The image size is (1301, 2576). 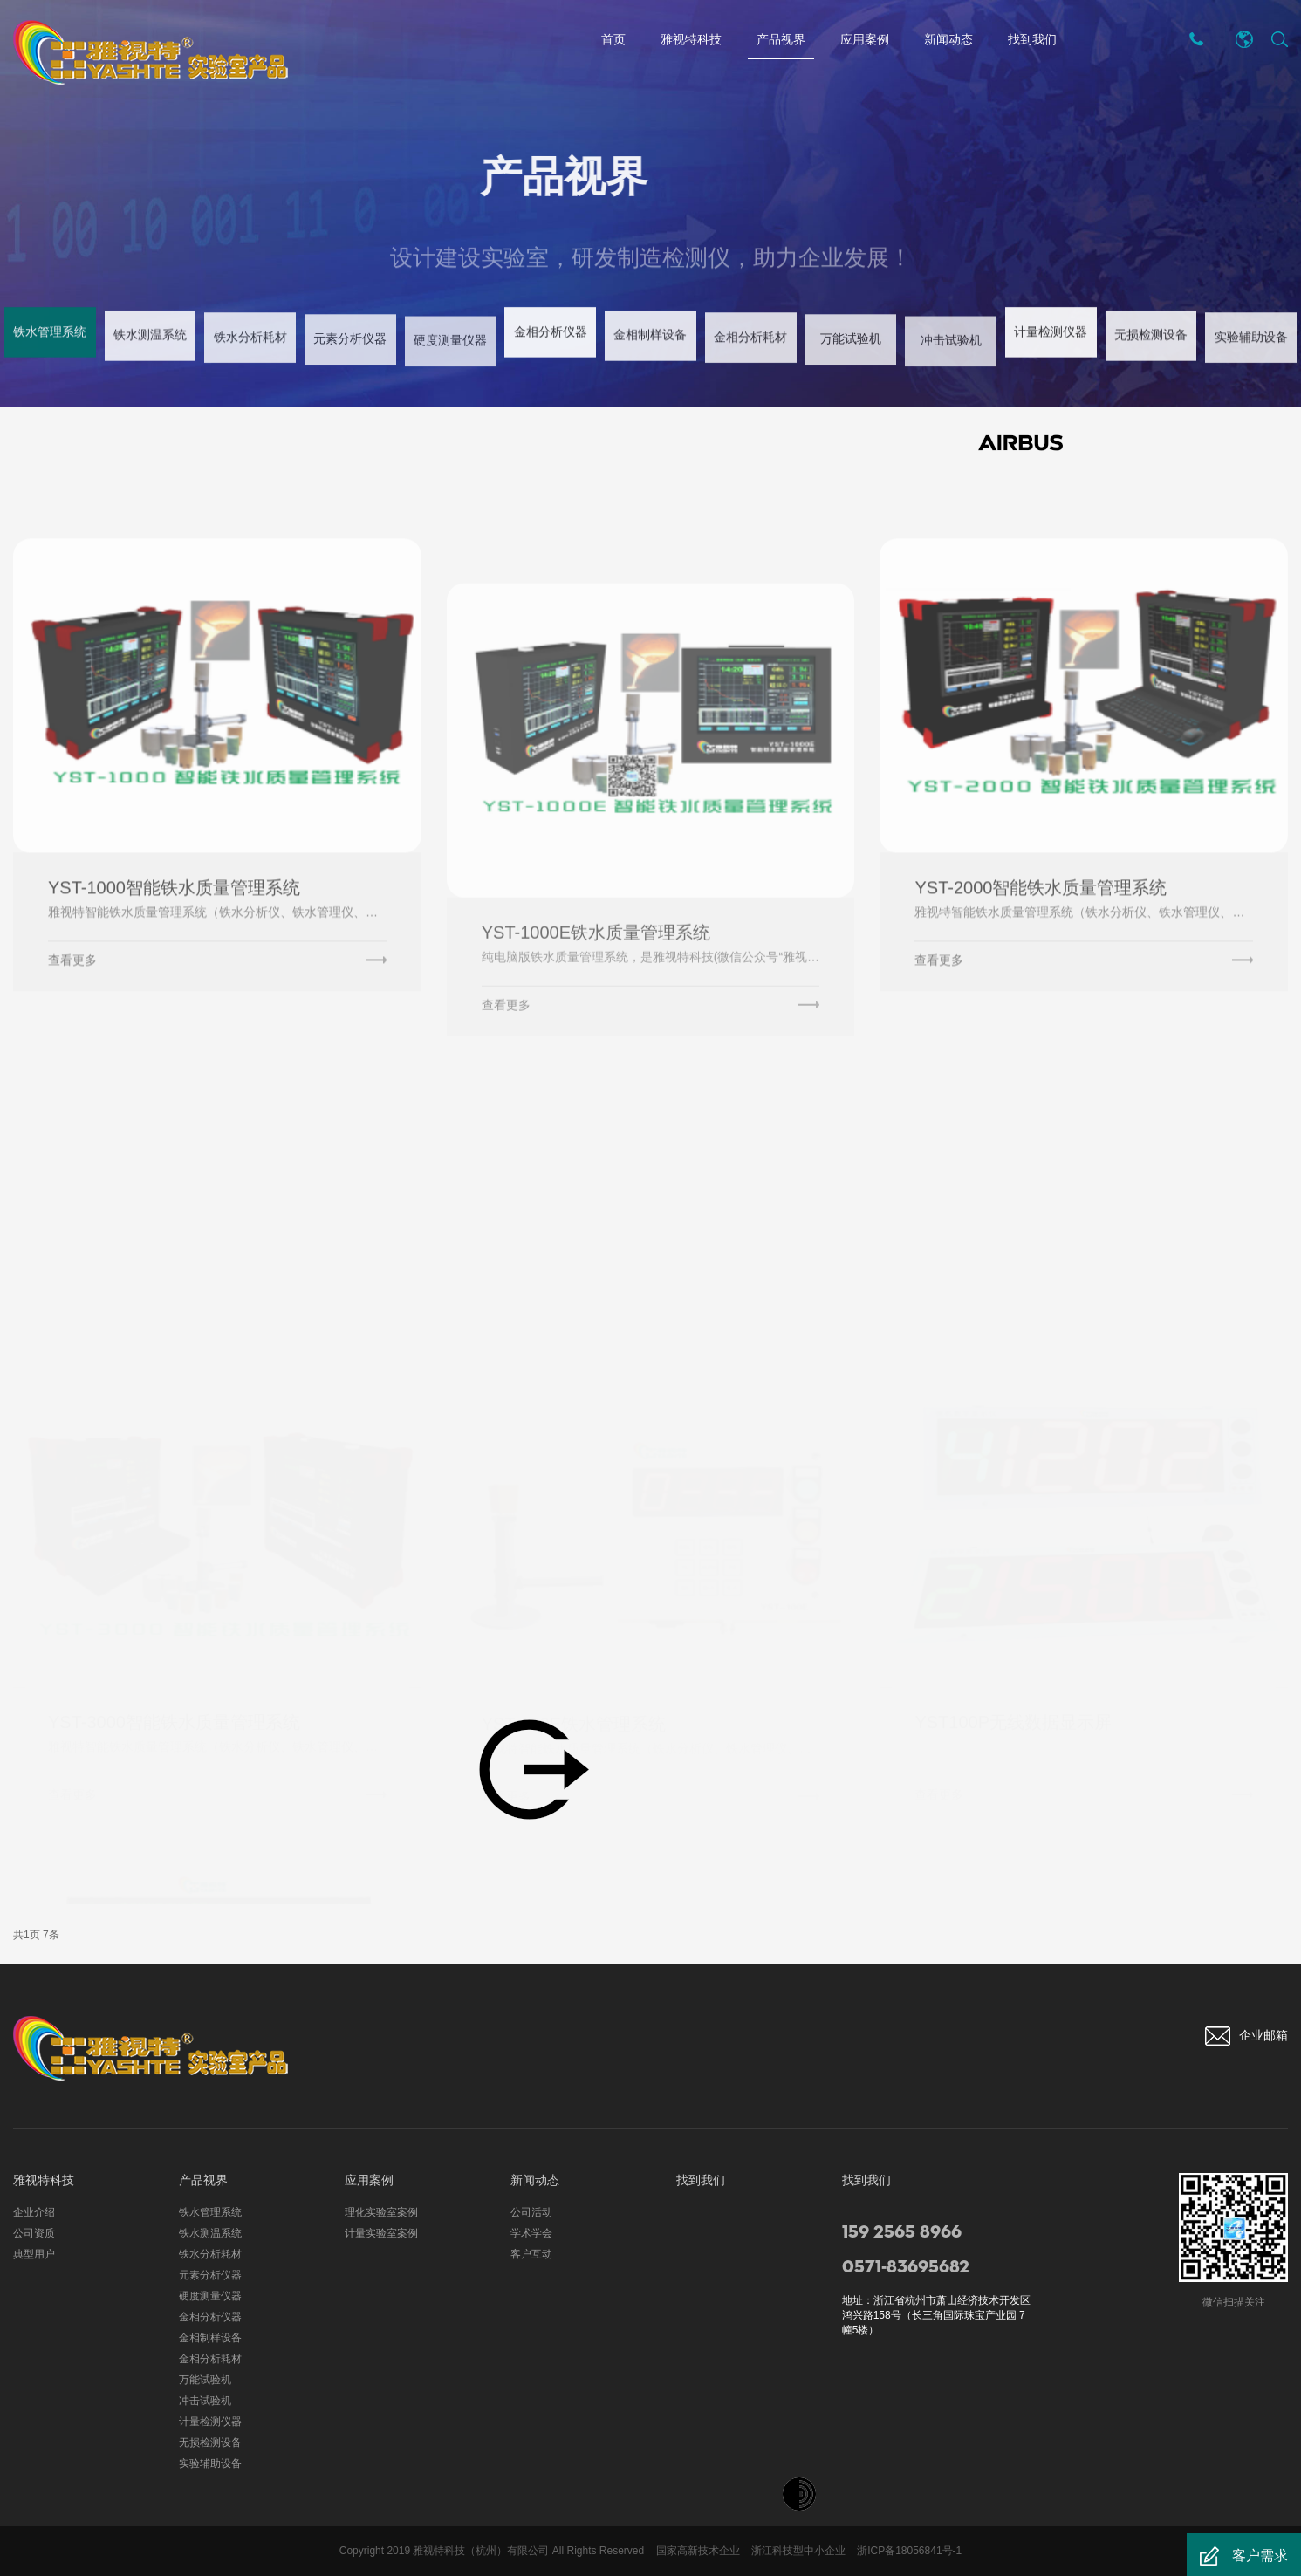 I want to click on airbus company logo, so click(x=1020, y=442).